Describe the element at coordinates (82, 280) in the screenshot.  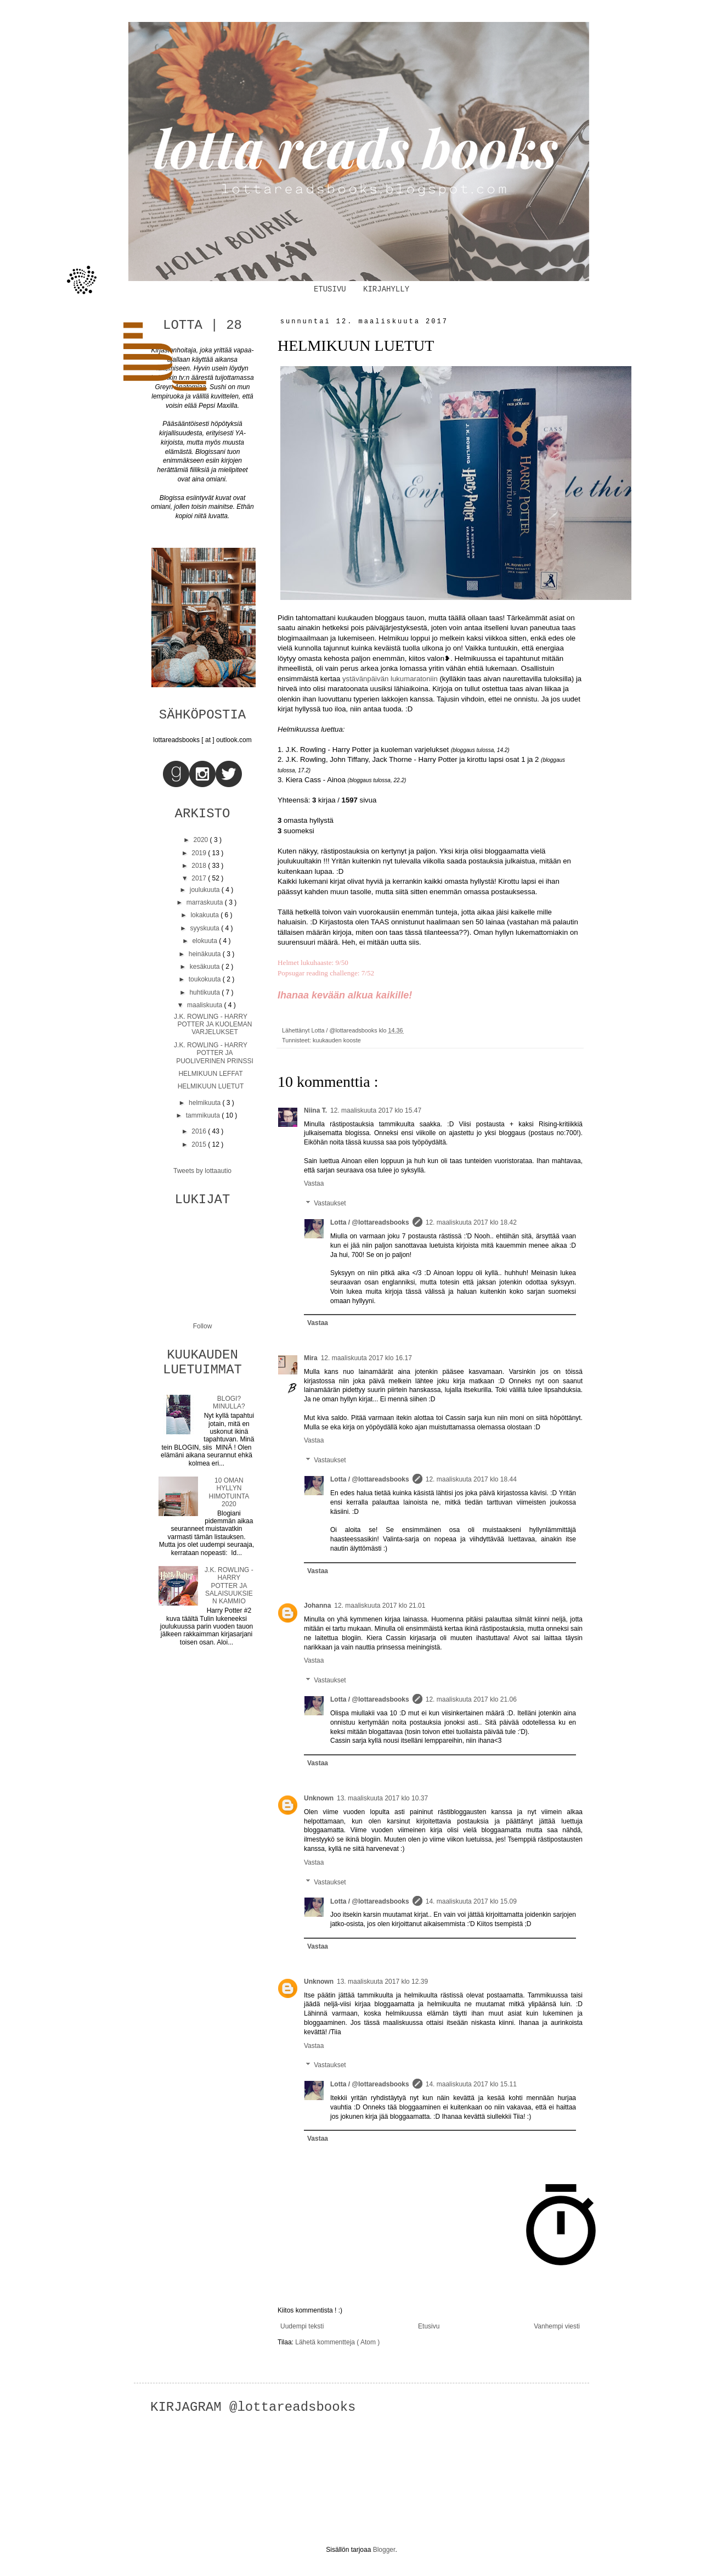
I see `IOTA cryptocurrency logo` at that location.